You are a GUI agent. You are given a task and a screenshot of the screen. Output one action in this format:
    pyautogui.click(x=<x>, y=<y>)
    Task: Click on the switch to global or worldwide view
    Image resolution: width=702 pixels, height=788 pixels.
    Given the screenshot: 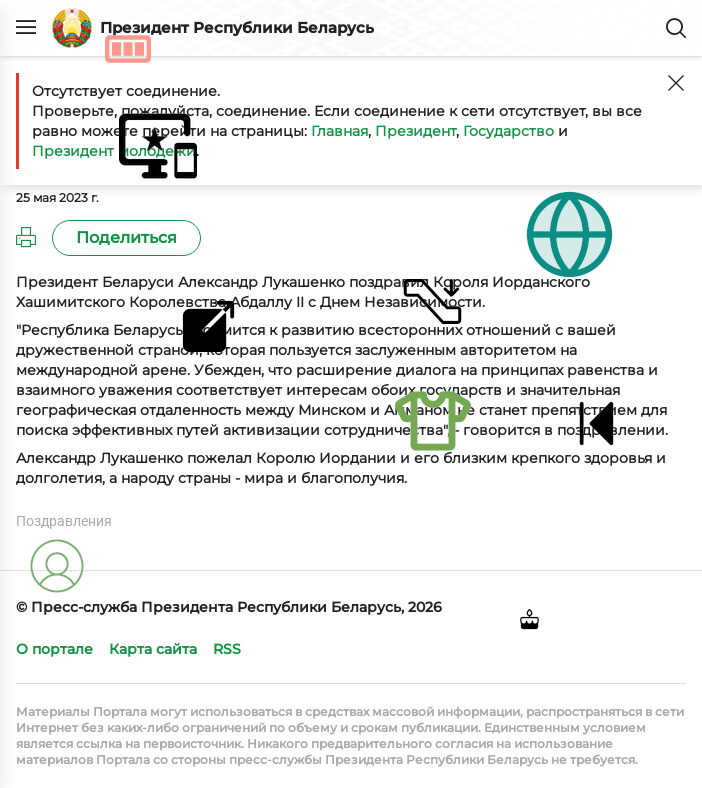 What is the action you would take?
    pyautogui.click(x=569, y=234)
    